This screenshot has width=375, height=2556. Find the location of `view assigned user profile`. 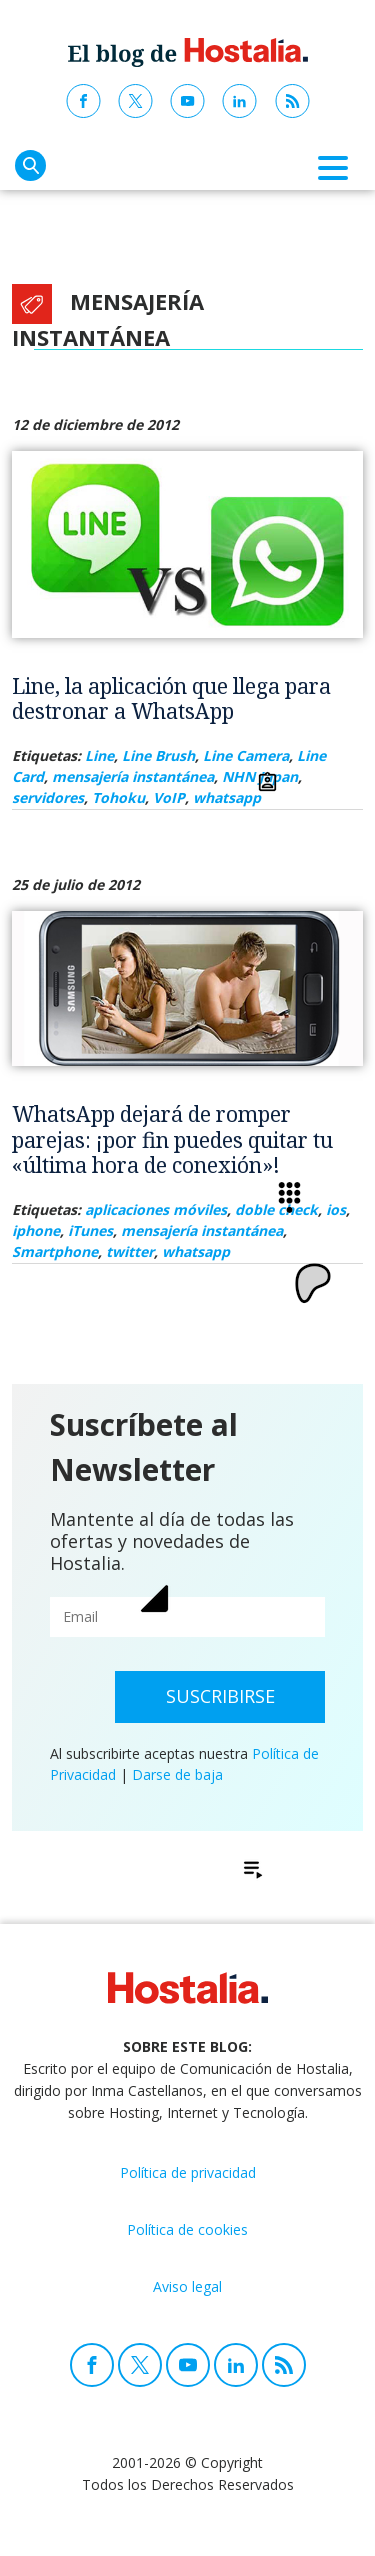

view assigned user profile is located at coordinates (267, 782).